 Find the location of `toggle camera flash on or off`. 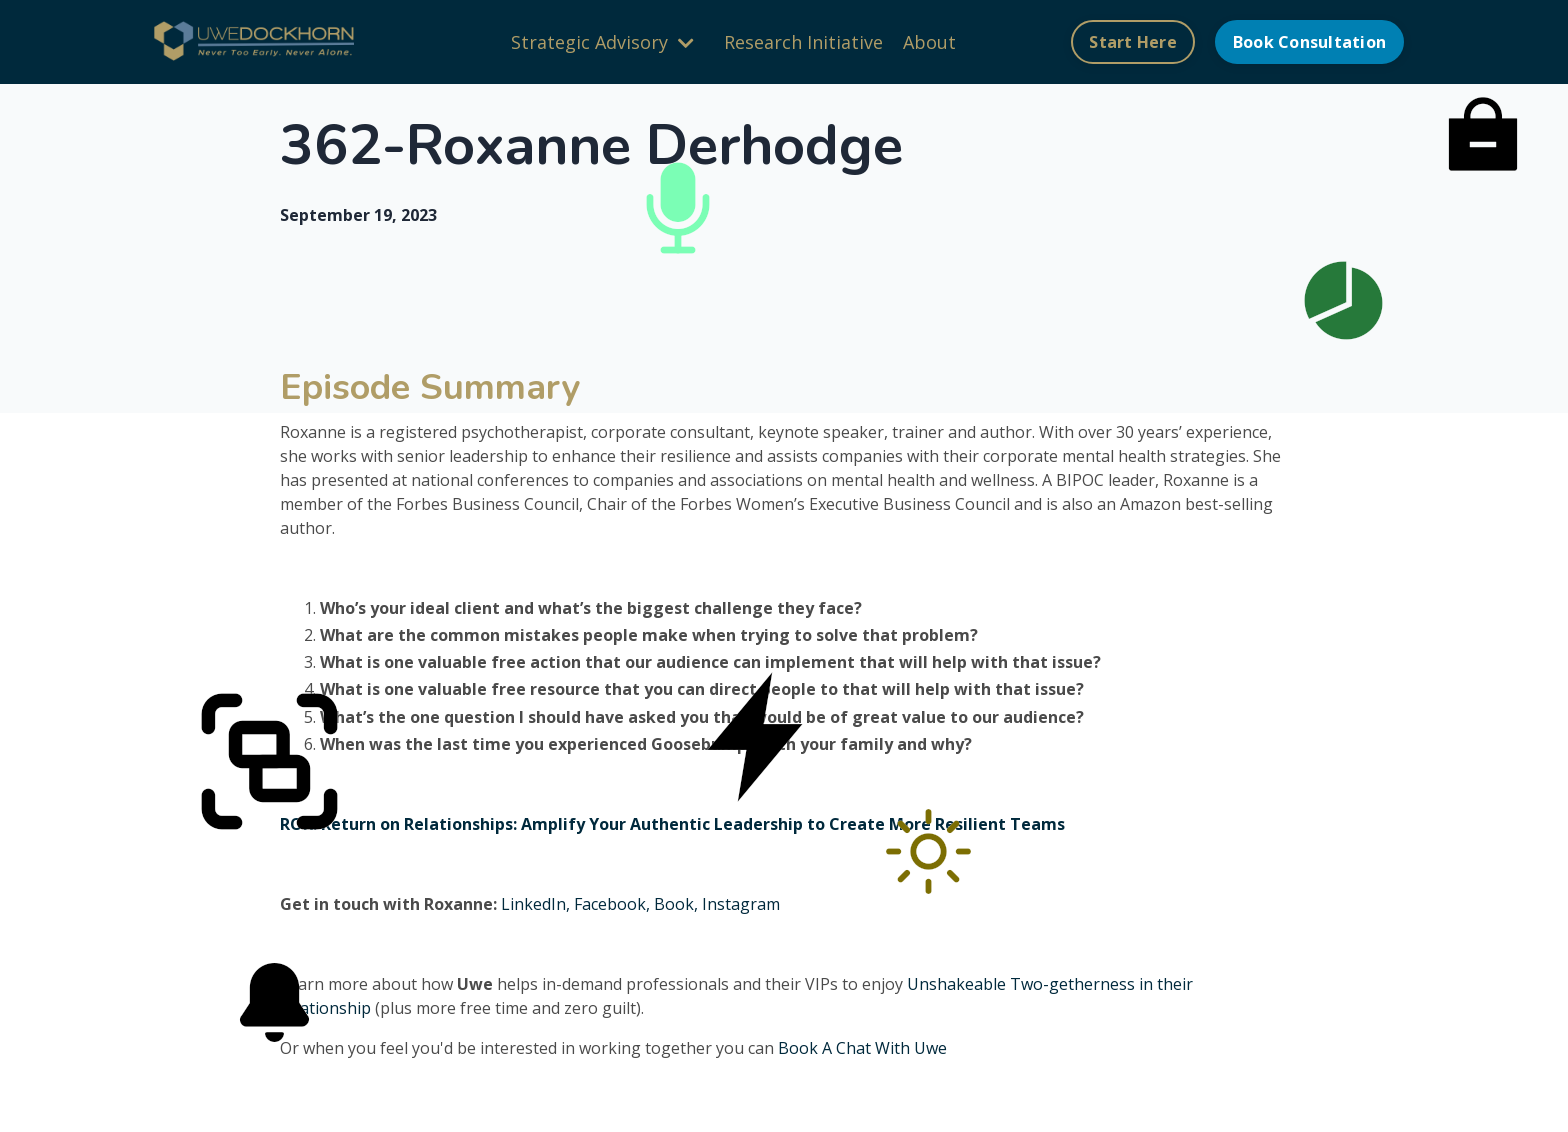

toggle camera flash on or off is located at coordinates (755, 737).